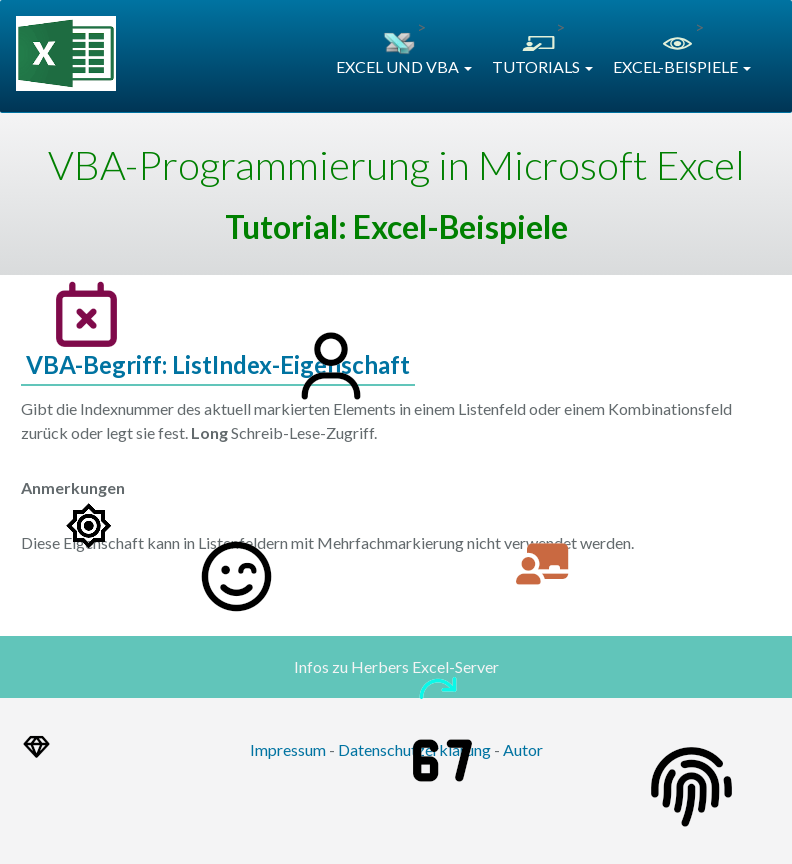  I want to click on authenticate with biometric fingerprint, so click(691, 787).